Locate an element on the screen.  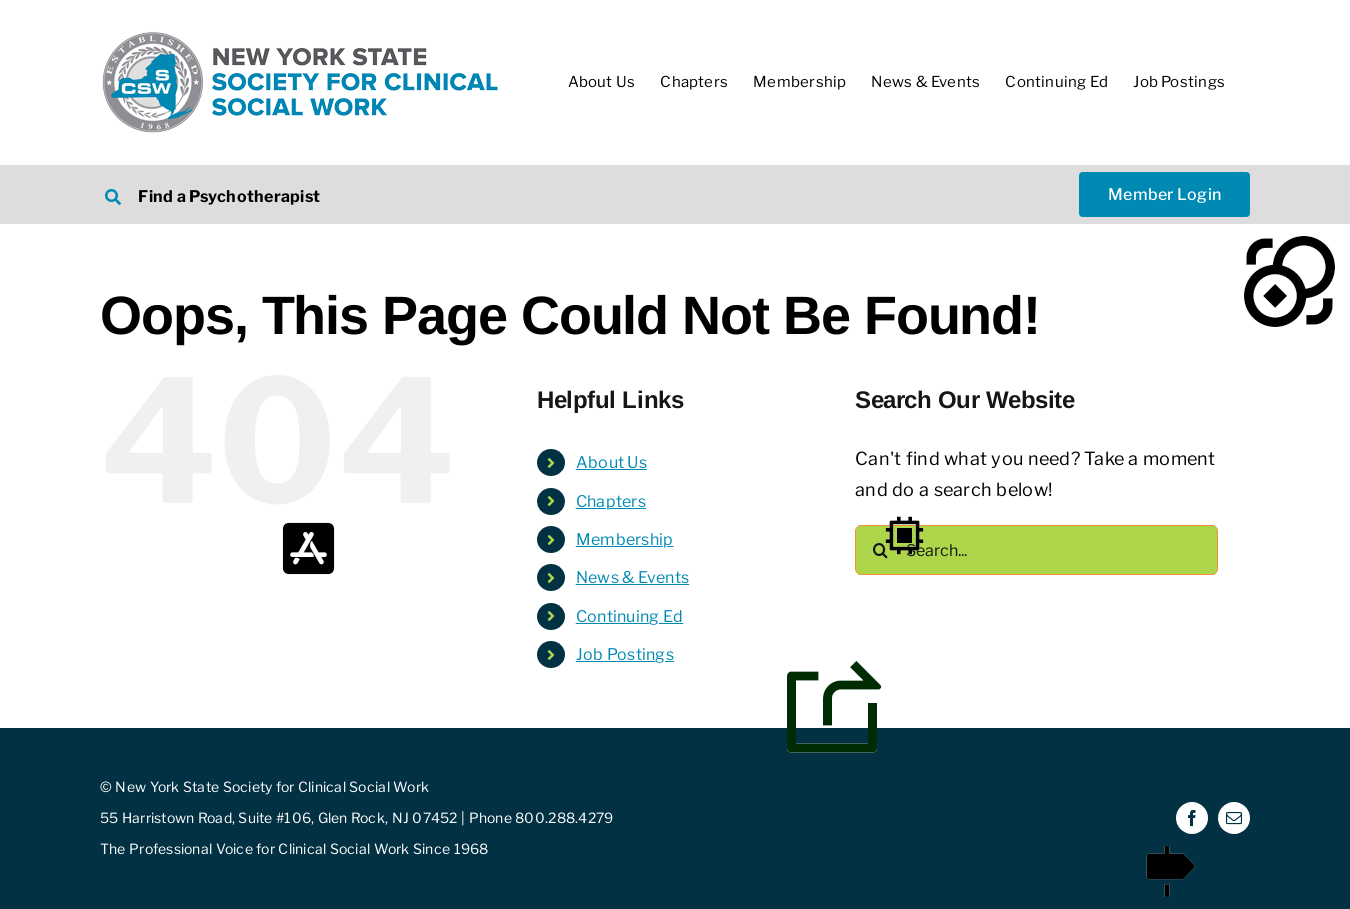
view CPU or processor information is located at coordinates (904, 535).